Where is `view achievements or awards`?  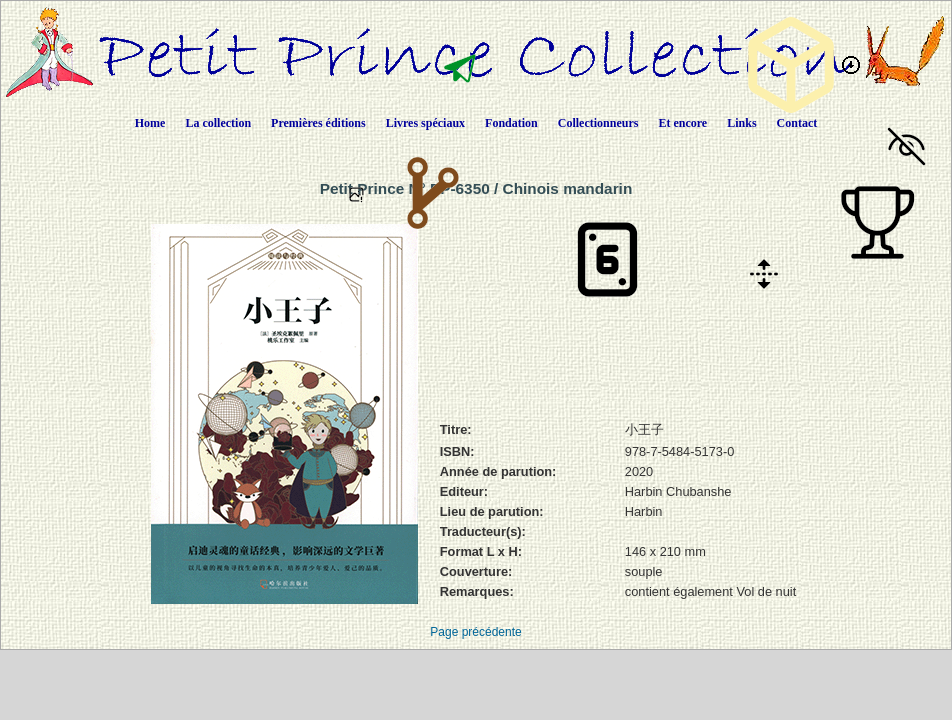 view achievements or awards is located at coordinates (877, 222).